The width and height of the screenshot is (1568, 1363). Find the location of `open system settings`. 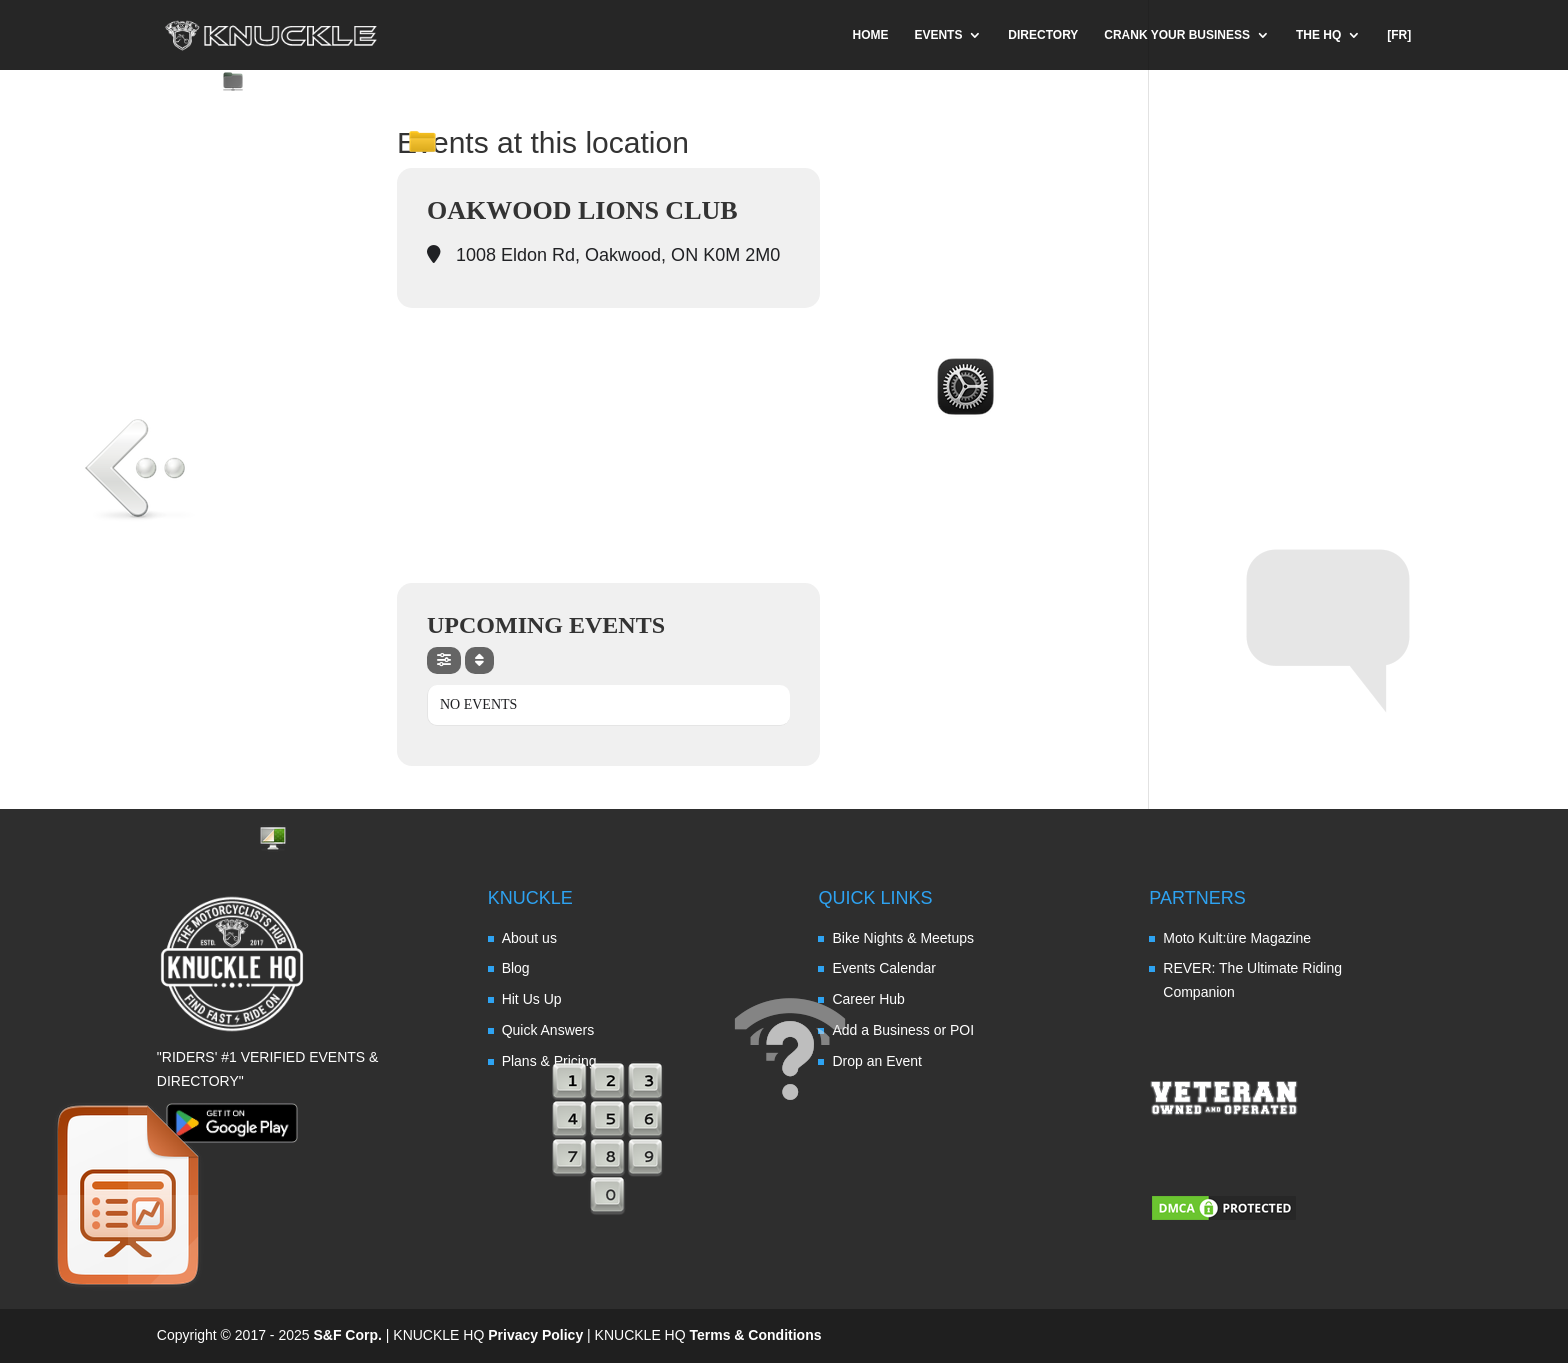

open system settings is located at coordinates (965, 386).